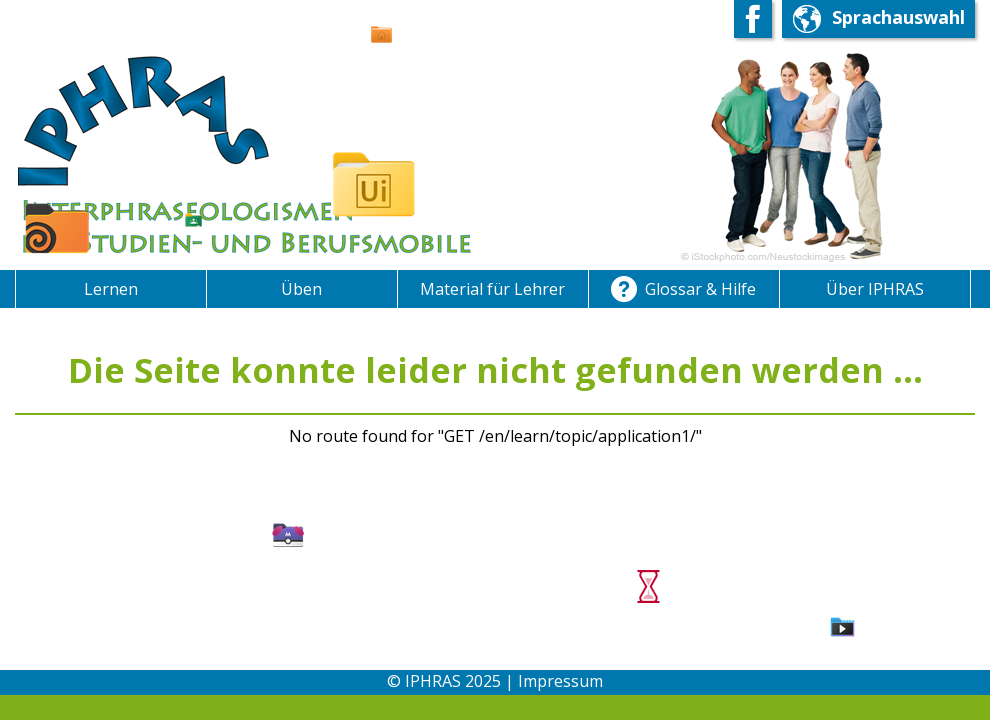 The image size is (990, 720). What do you see at coordinates (193, 220) in the screenshot?
I see `open google classroom files folder` at bounding box center [193, 220].